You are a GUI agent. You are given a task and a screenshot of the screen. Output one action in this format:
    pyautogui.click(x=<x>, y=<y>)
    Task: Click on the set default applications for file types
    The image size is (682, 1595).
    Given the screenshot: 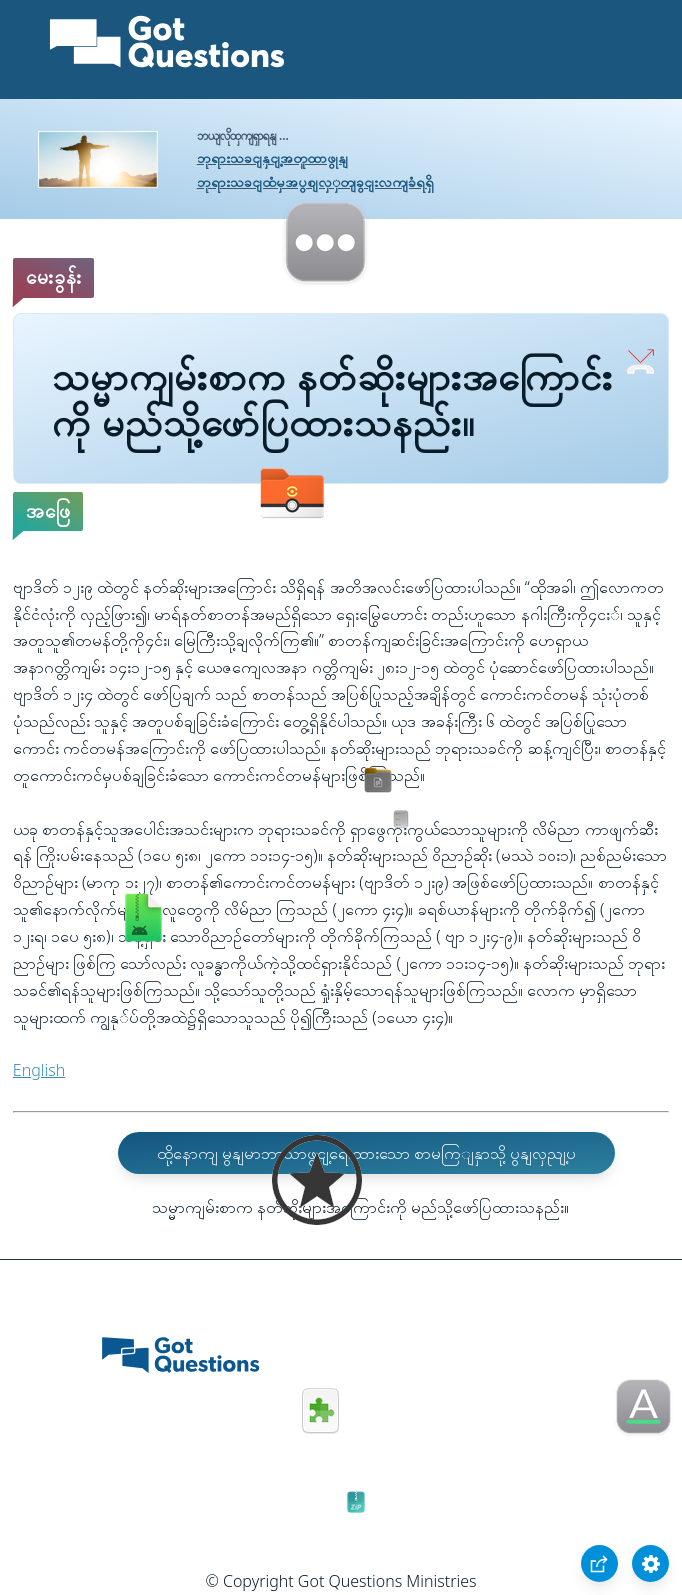 What is the action you would take?
    pyautogui.click(x=317, y=1180)
    